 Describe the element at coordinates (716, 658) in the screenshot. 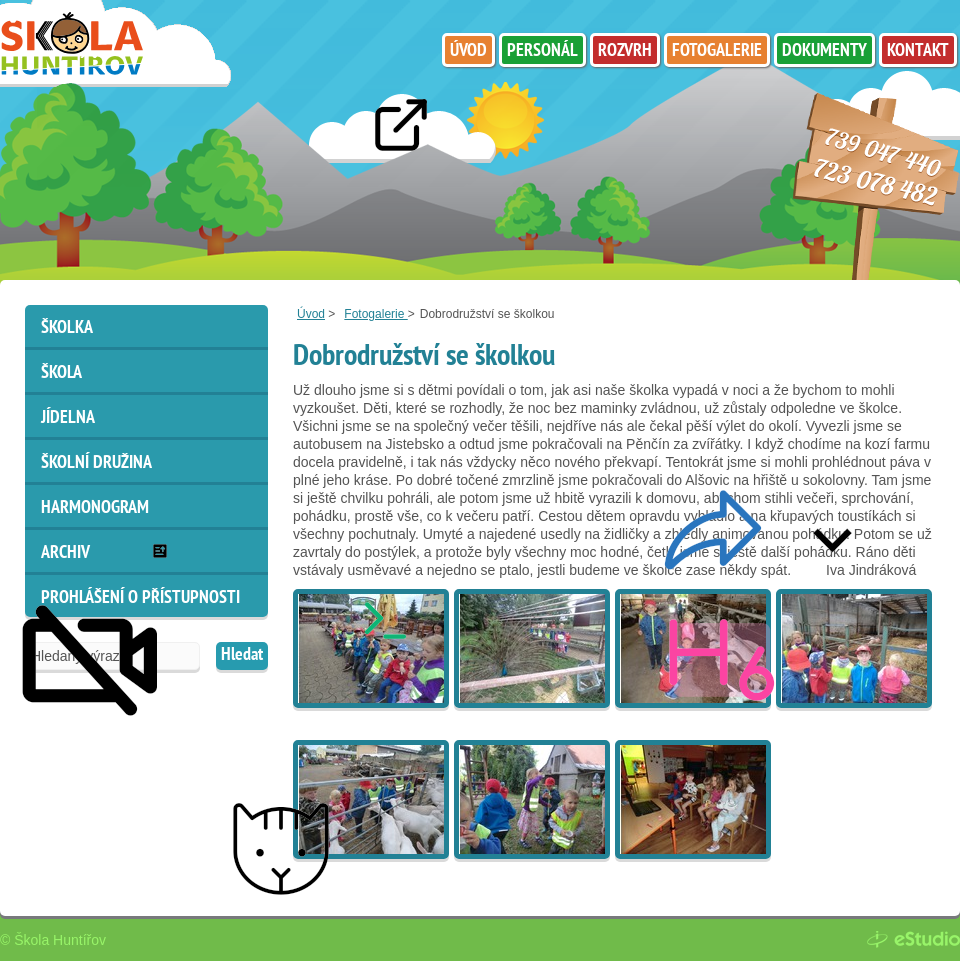

I see `format text as heading level 6` at that location.